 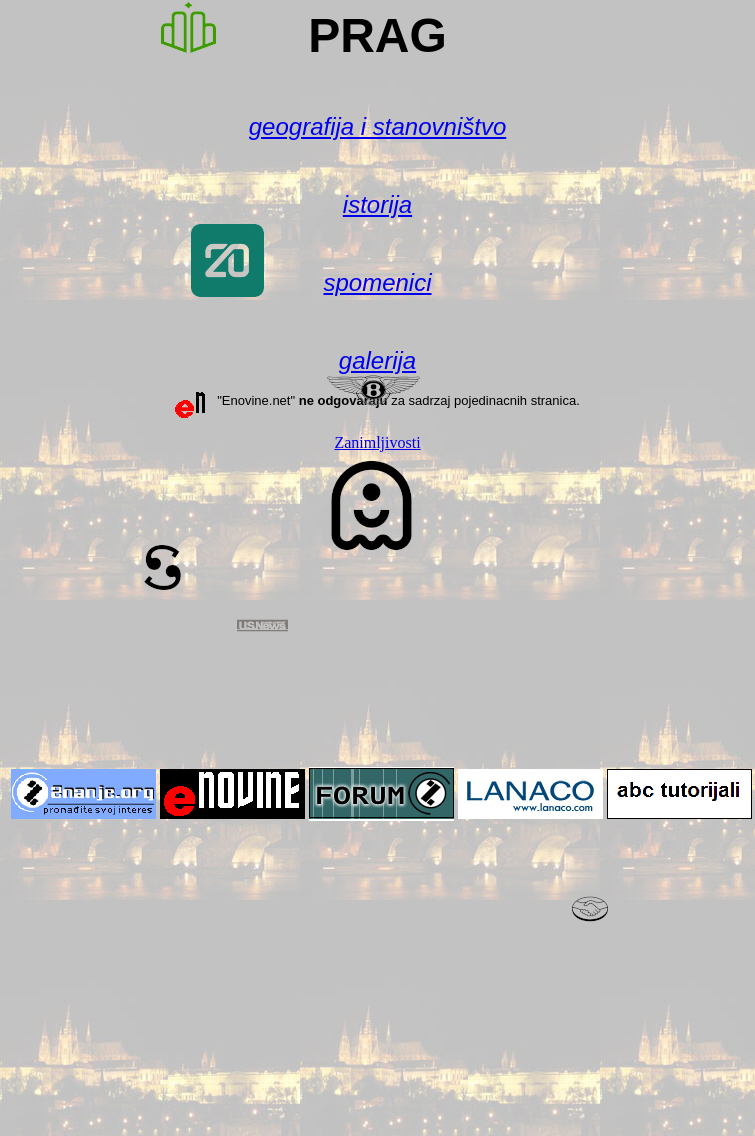 I want to click on backbone.js framework logo, so click(x=188, y=27).